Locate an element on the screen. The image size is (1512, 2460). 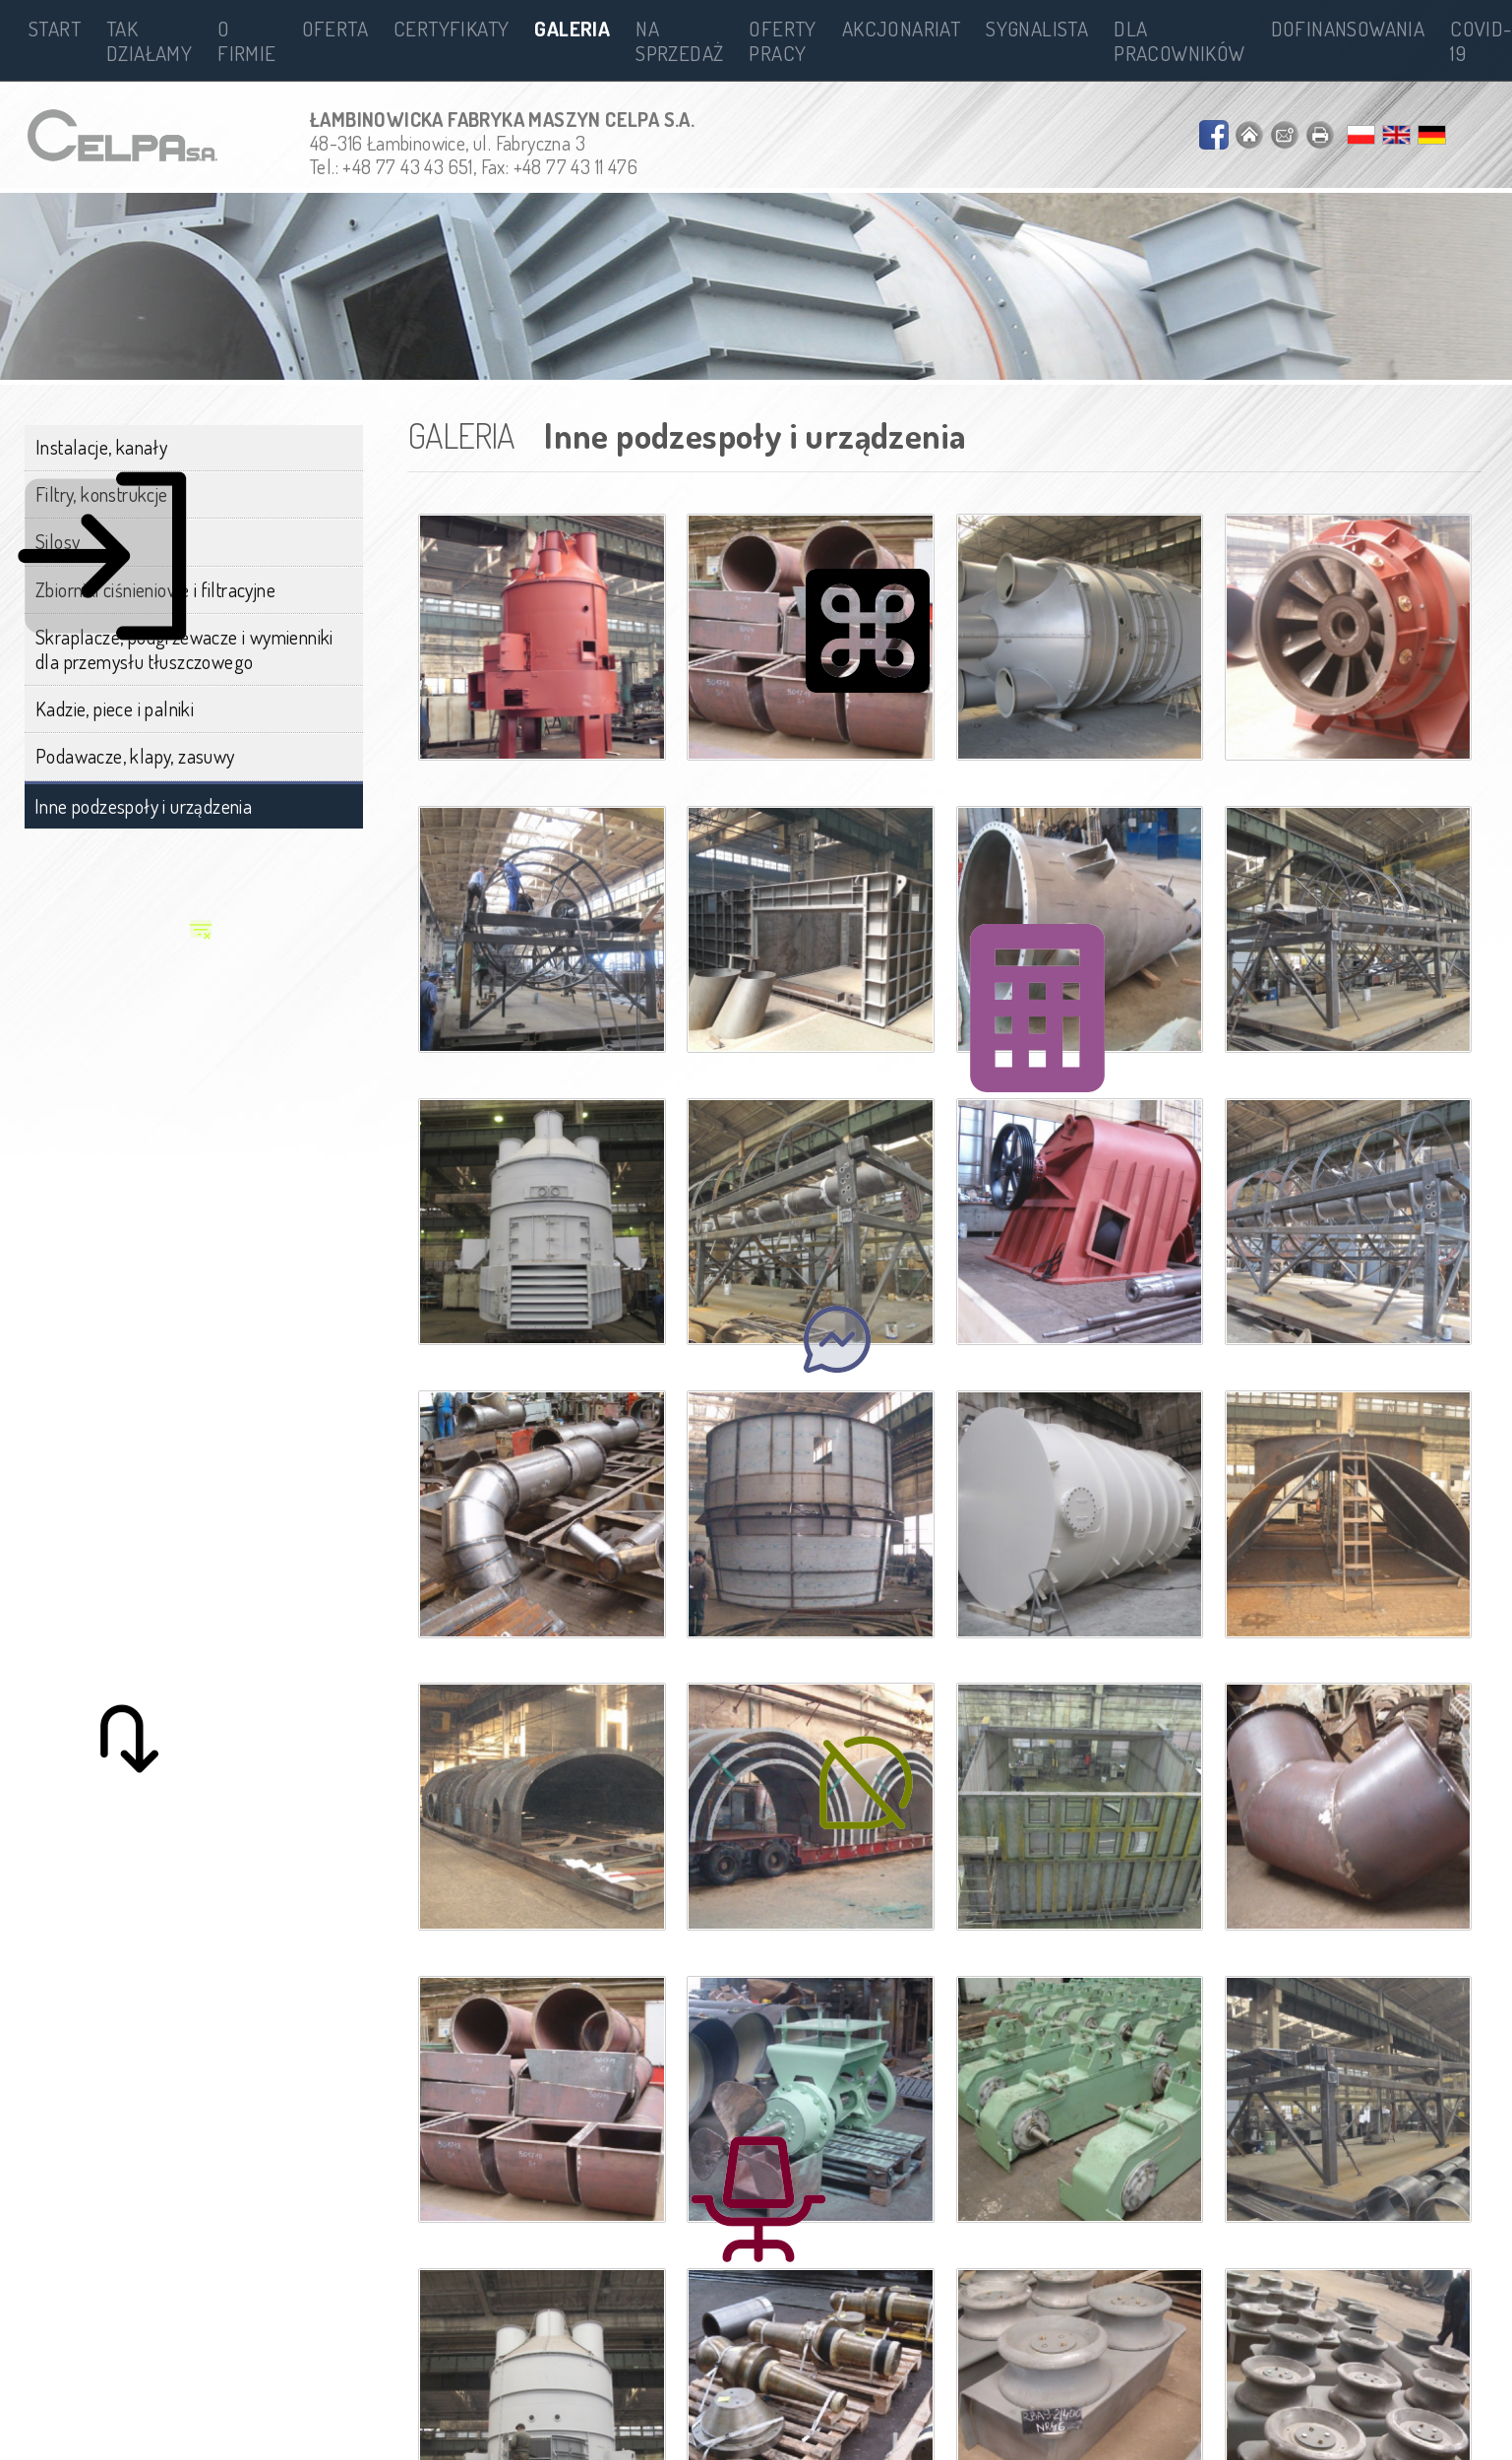
open facebook messenger is located at coordinates (837, 1339).